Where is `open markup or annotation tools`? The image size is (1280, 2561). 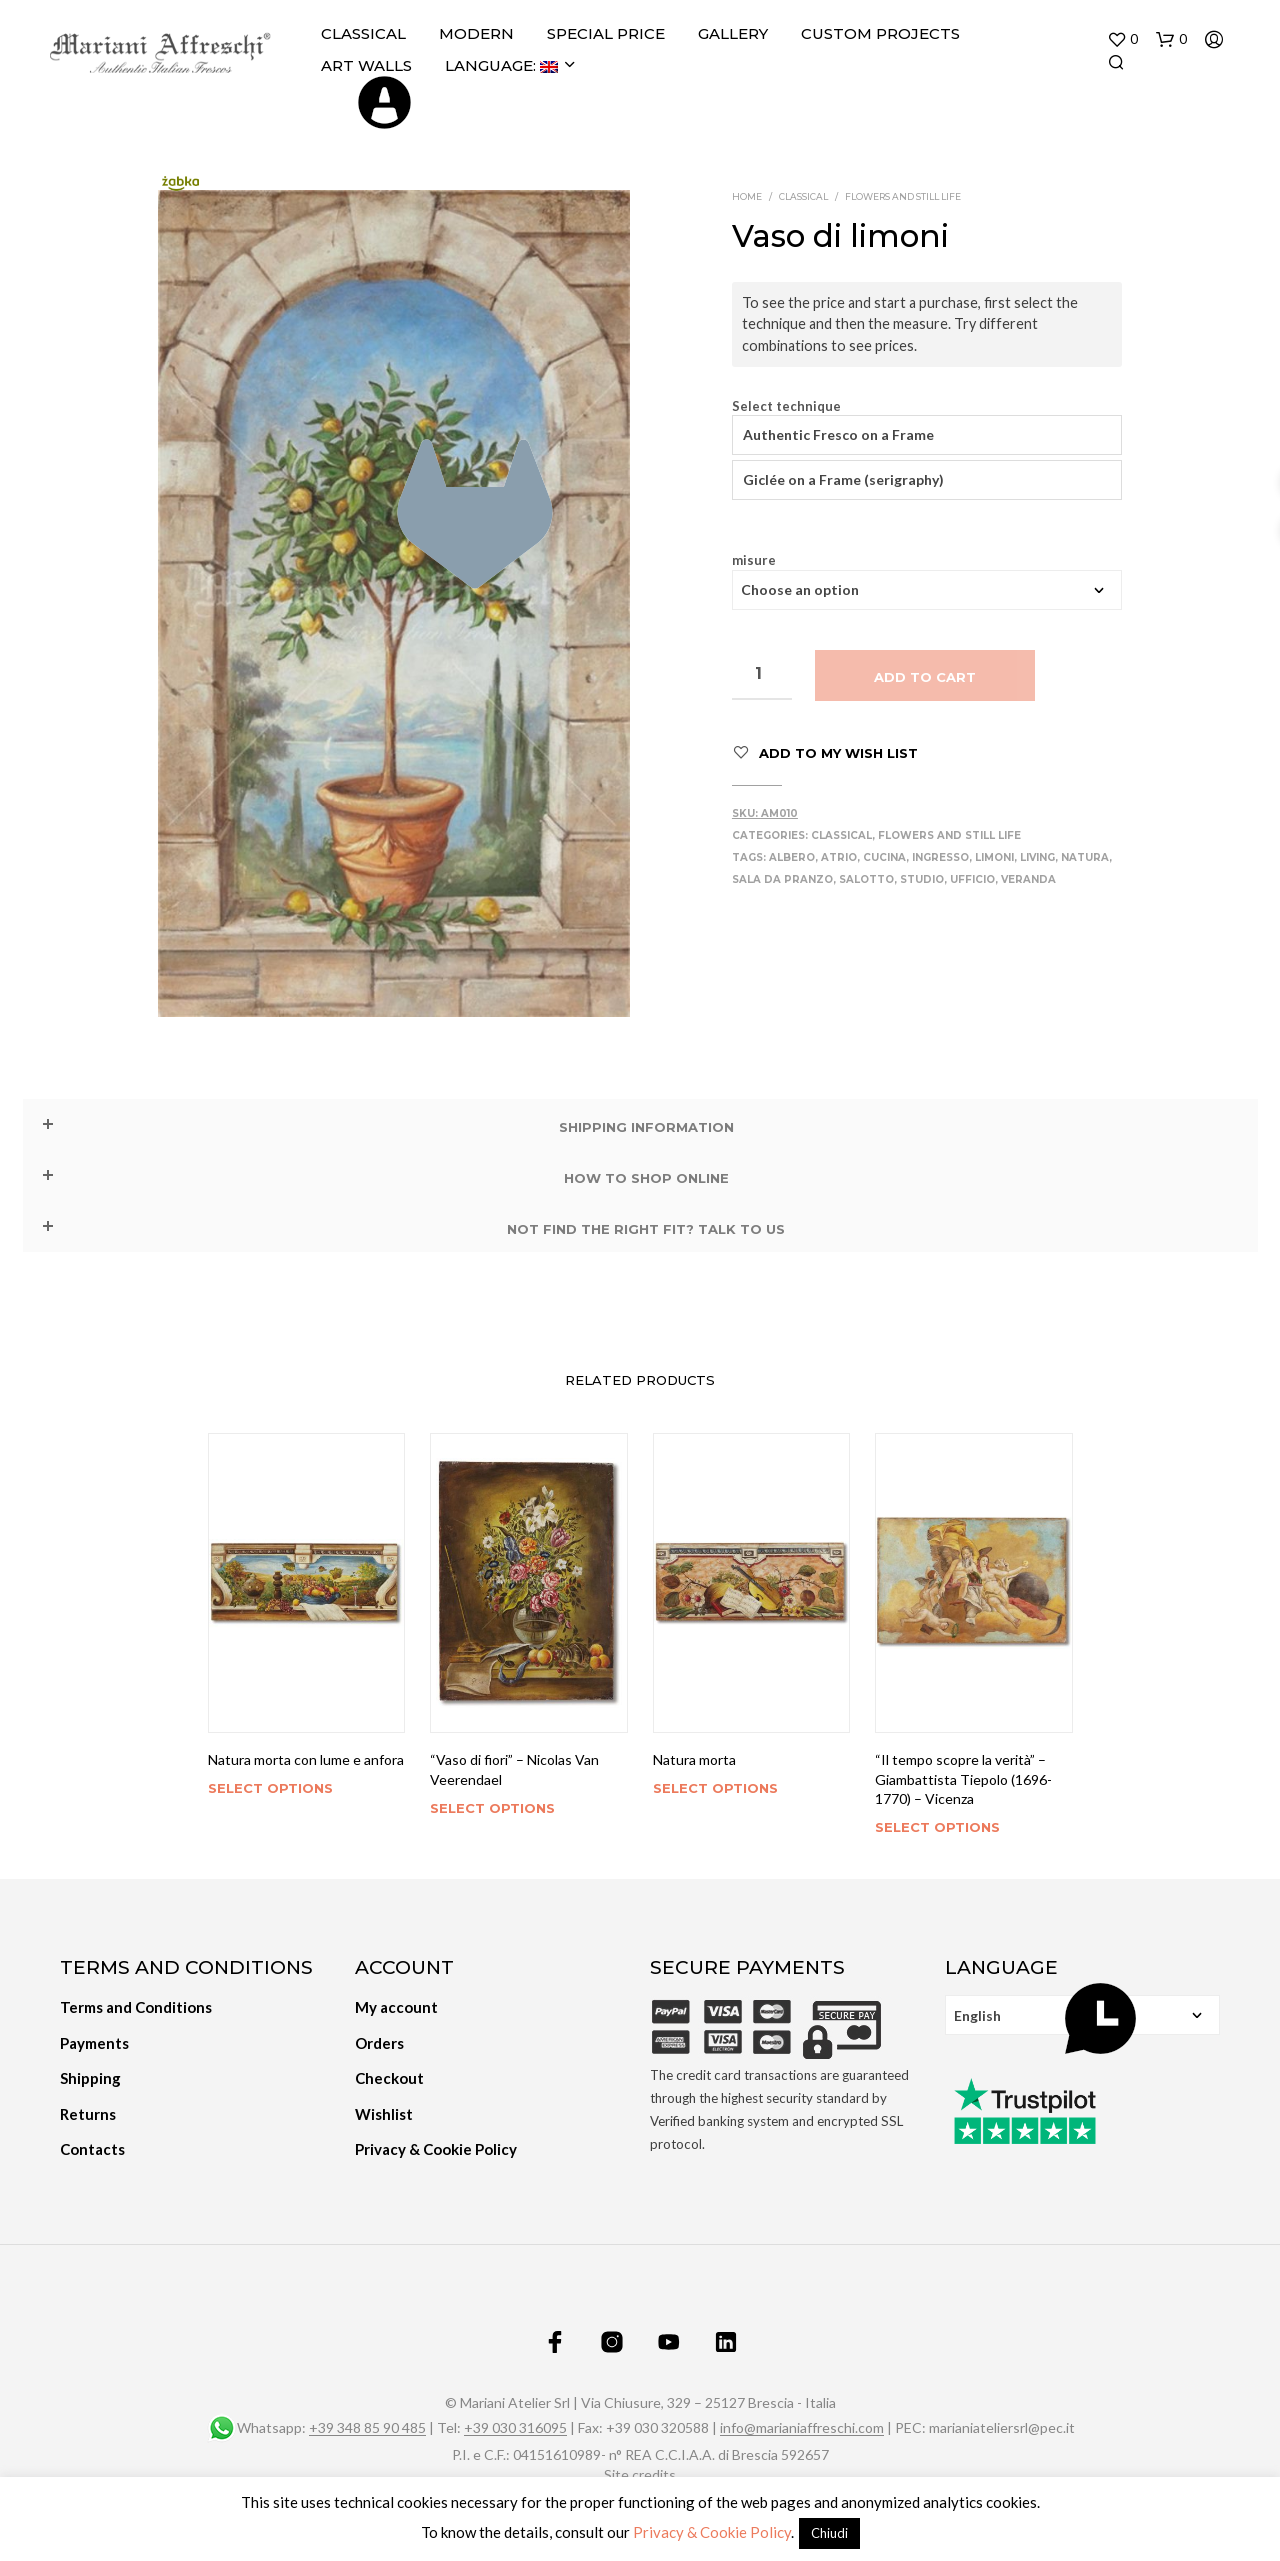
open markup or annotation tools is located at coordinates (384, 102).